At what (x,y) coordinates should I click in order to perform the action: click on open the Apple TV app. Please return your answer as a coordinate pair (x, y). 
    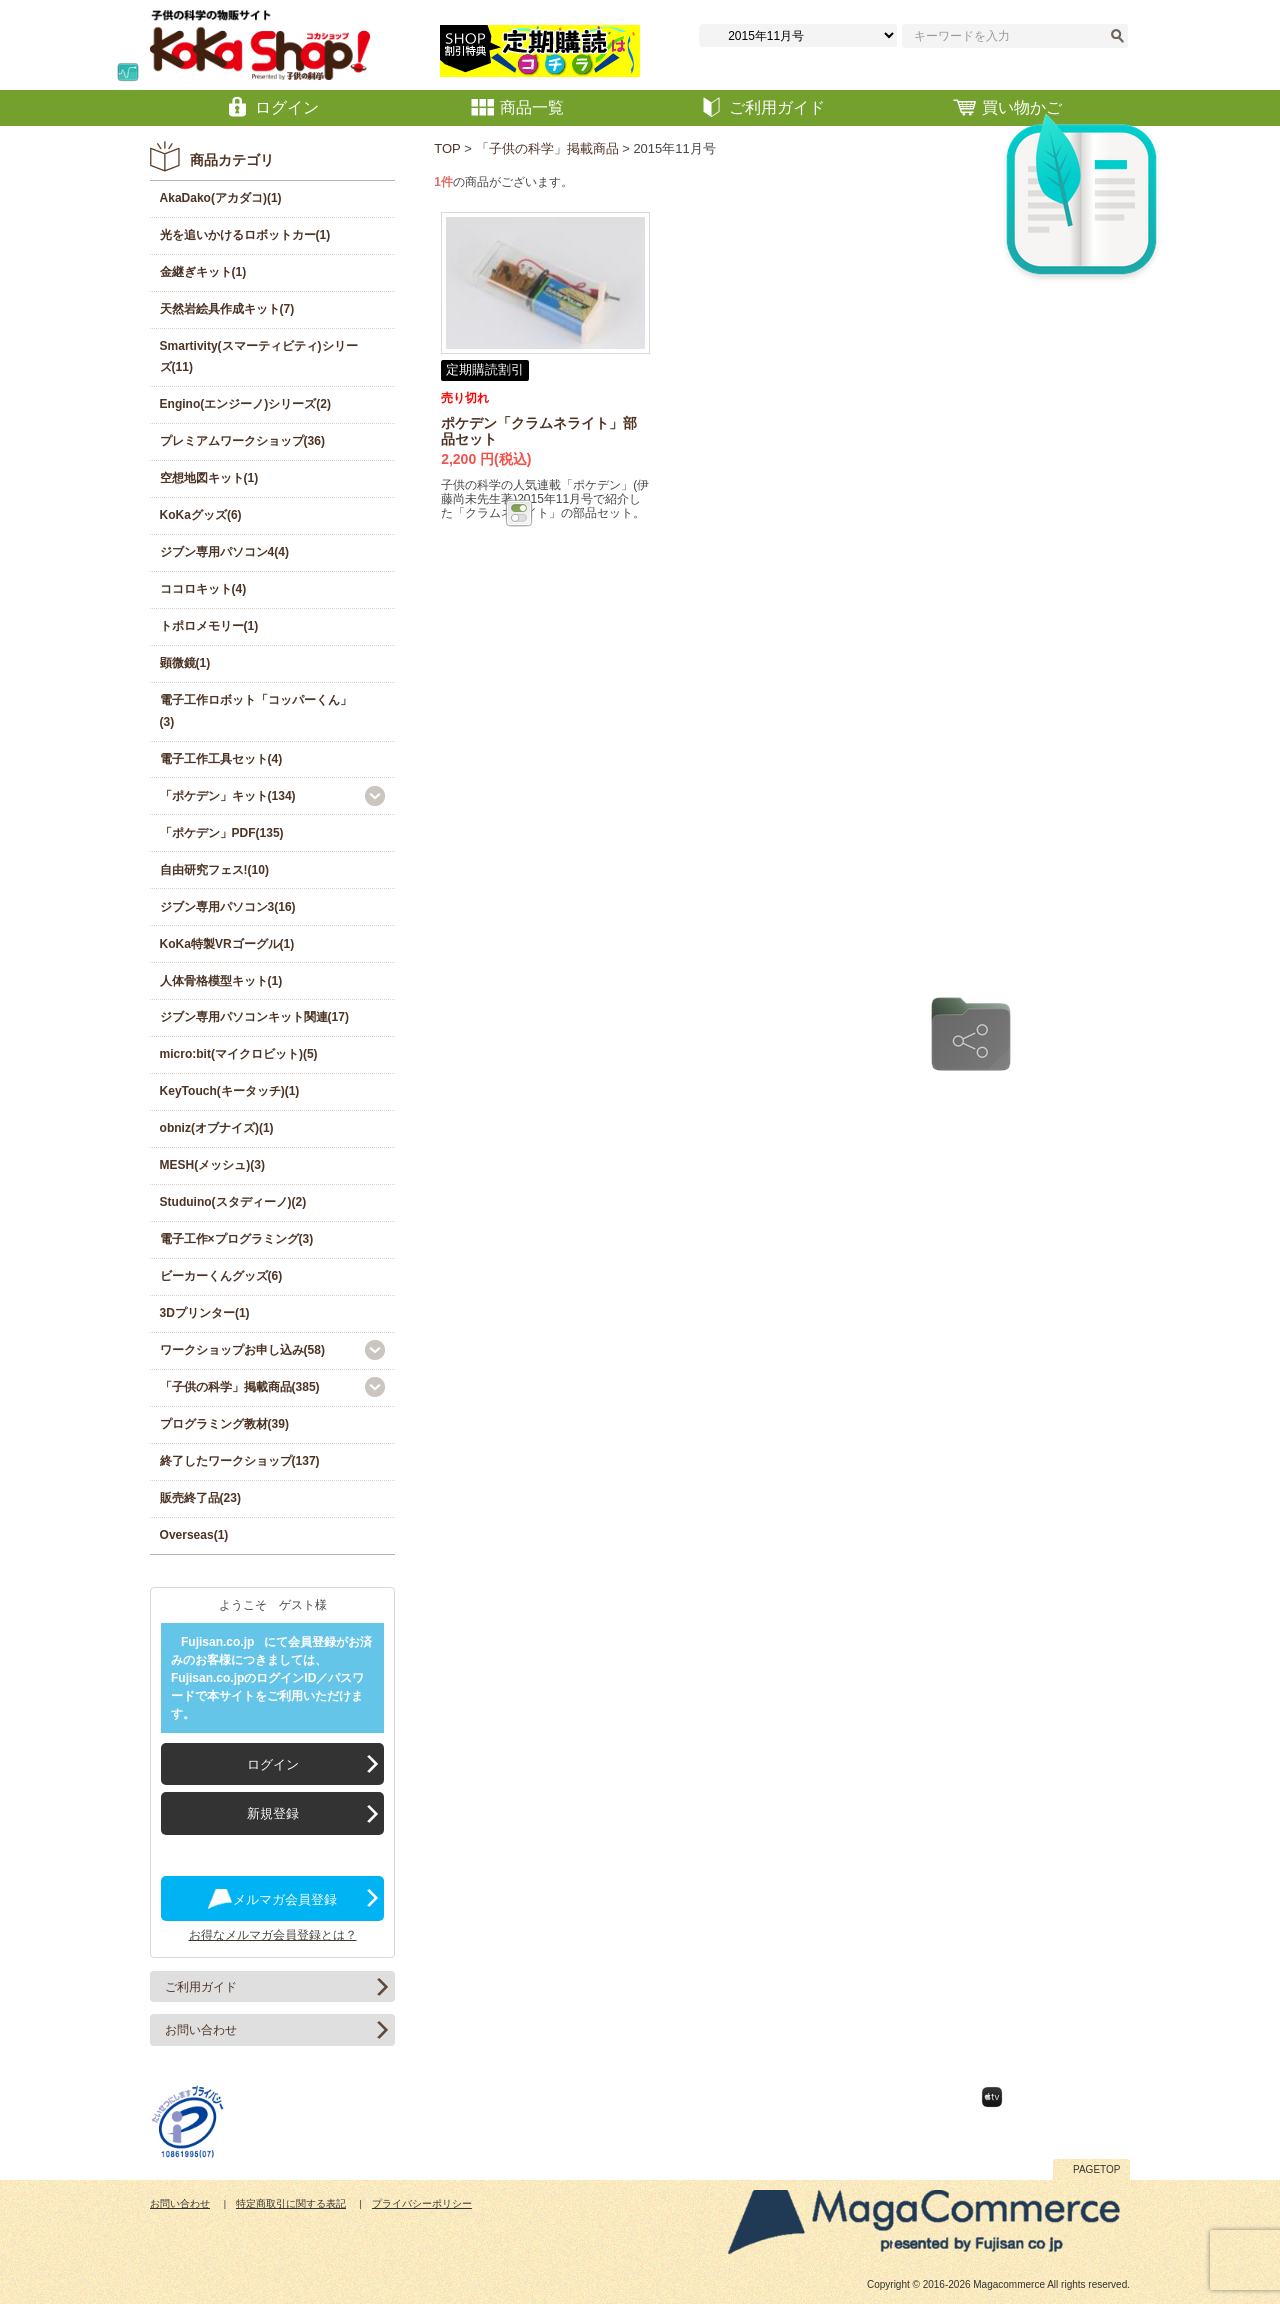
    Looking at the image, I should click on (992, 2097).